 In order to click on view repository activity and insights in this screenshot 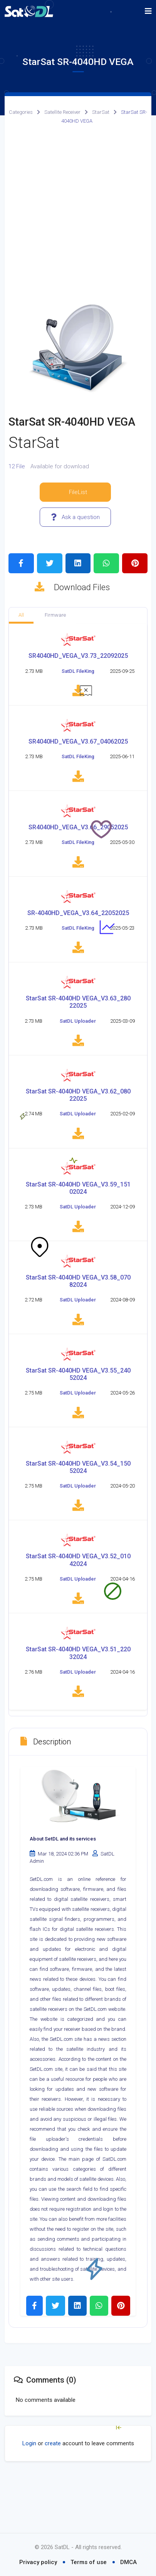, I will do `click(73, 1160)`.